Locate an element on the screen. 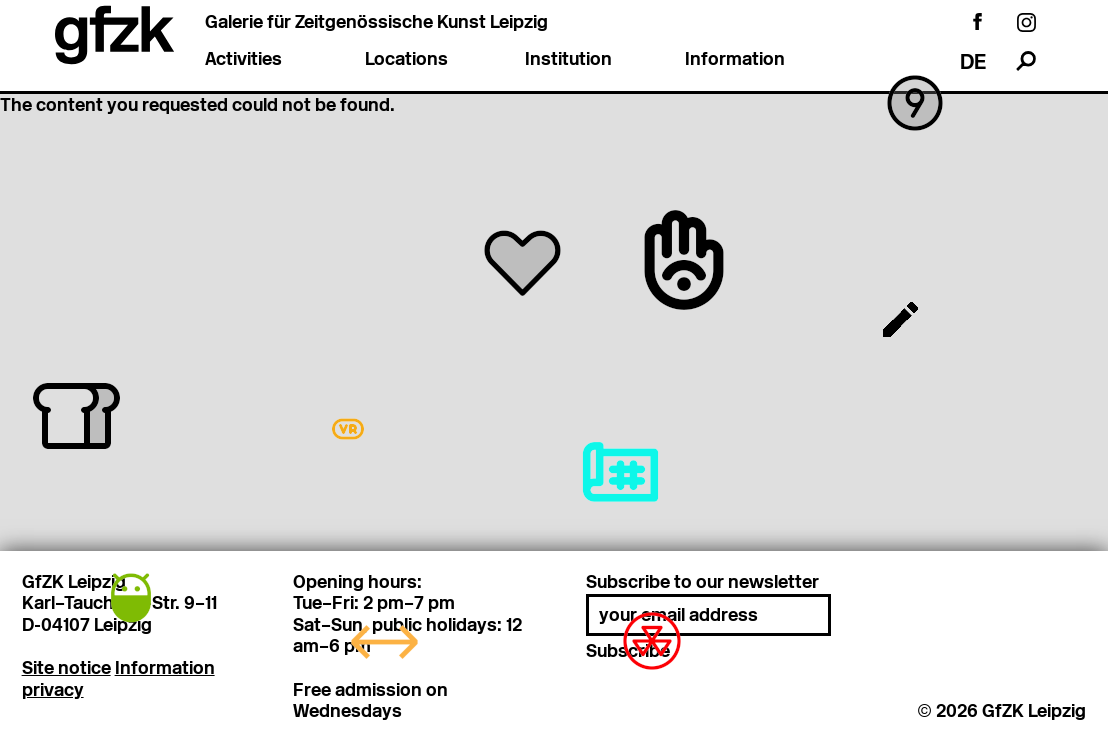  access virtual reality mode or settings is located at coordinates (348, 429).